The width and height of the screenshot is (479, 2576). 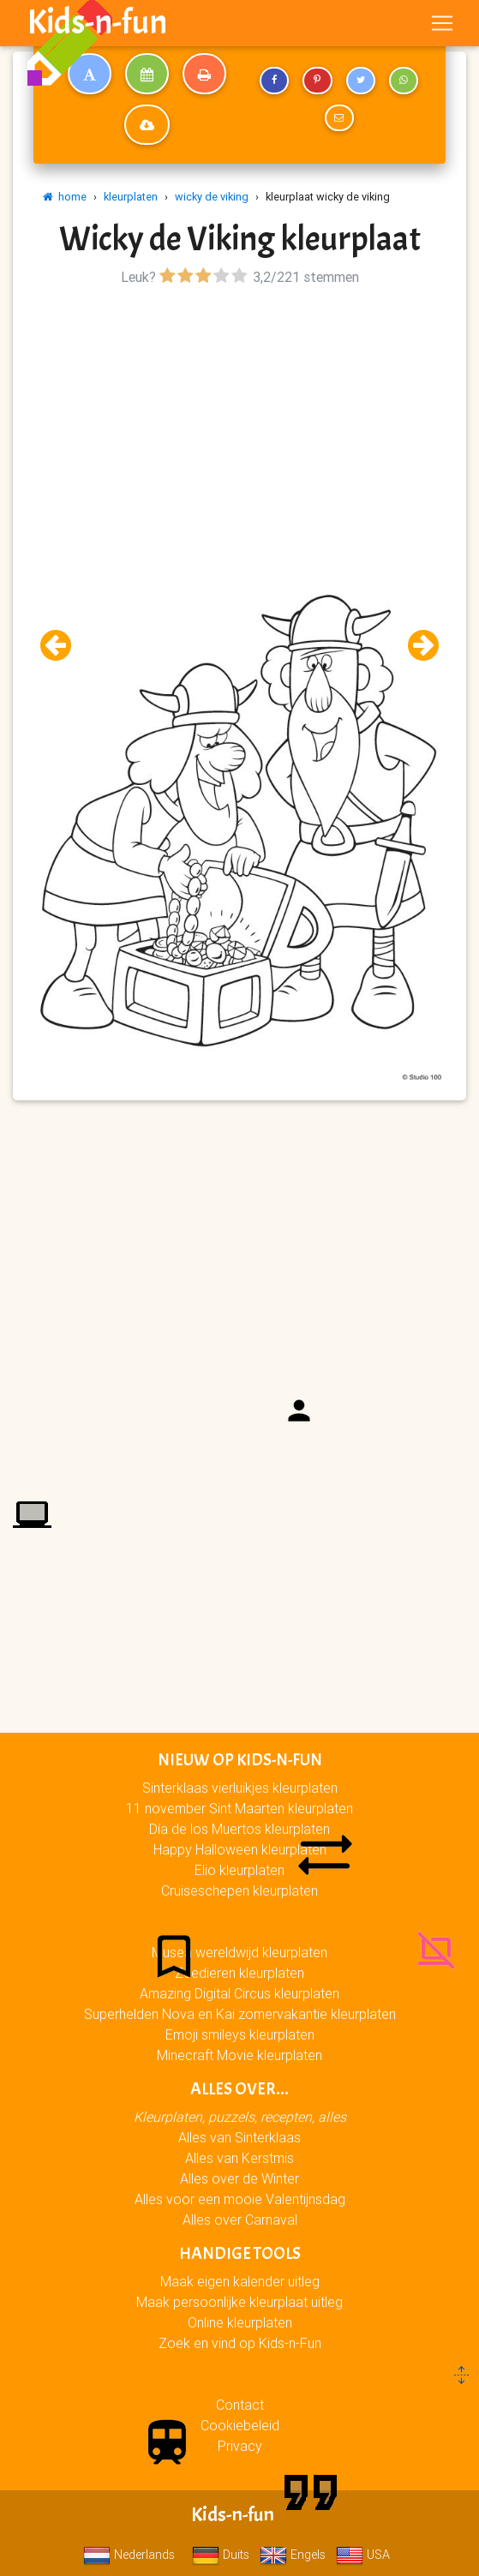 I want to click on access windows laptop or PC settings, so click(x=32, y=1515).